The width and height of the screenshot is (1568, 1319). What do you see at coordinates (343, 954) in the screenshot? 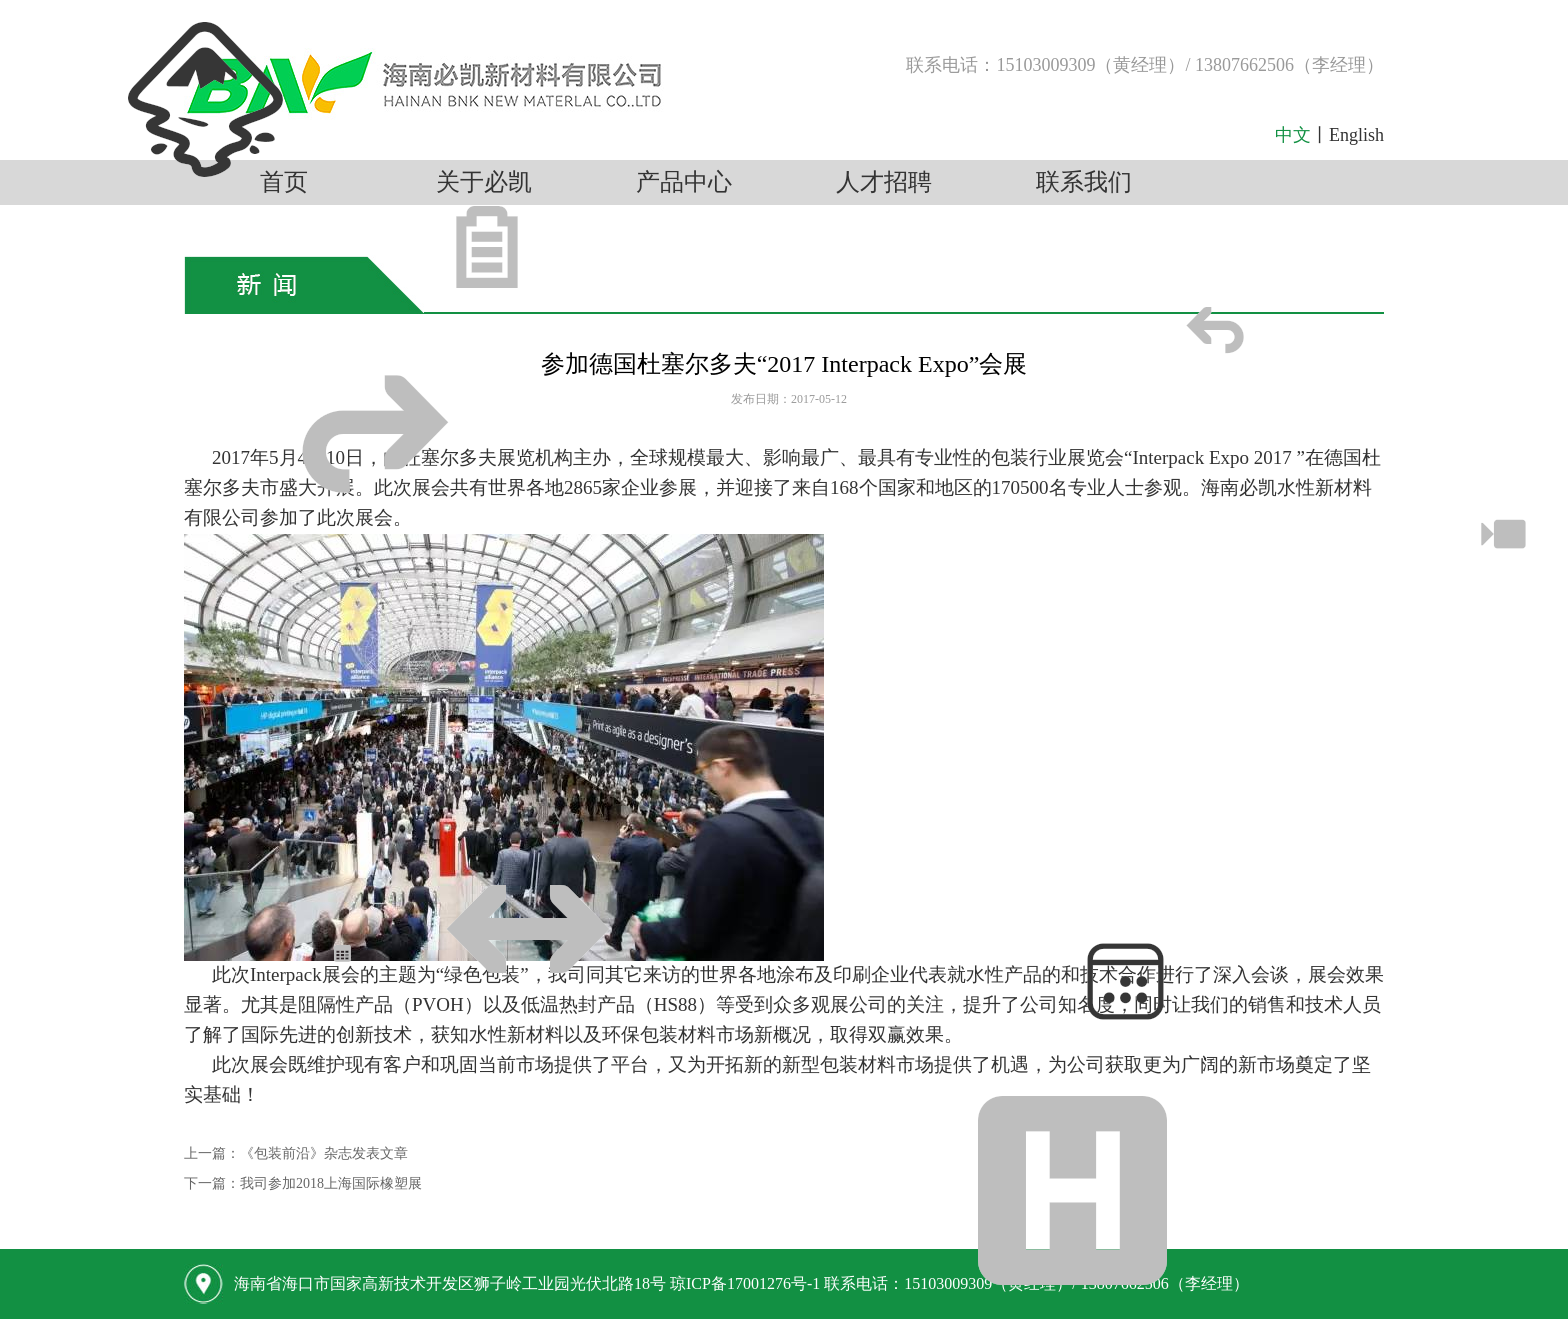
I see `indicates a calendar file type` at bounding box center [343, 954].